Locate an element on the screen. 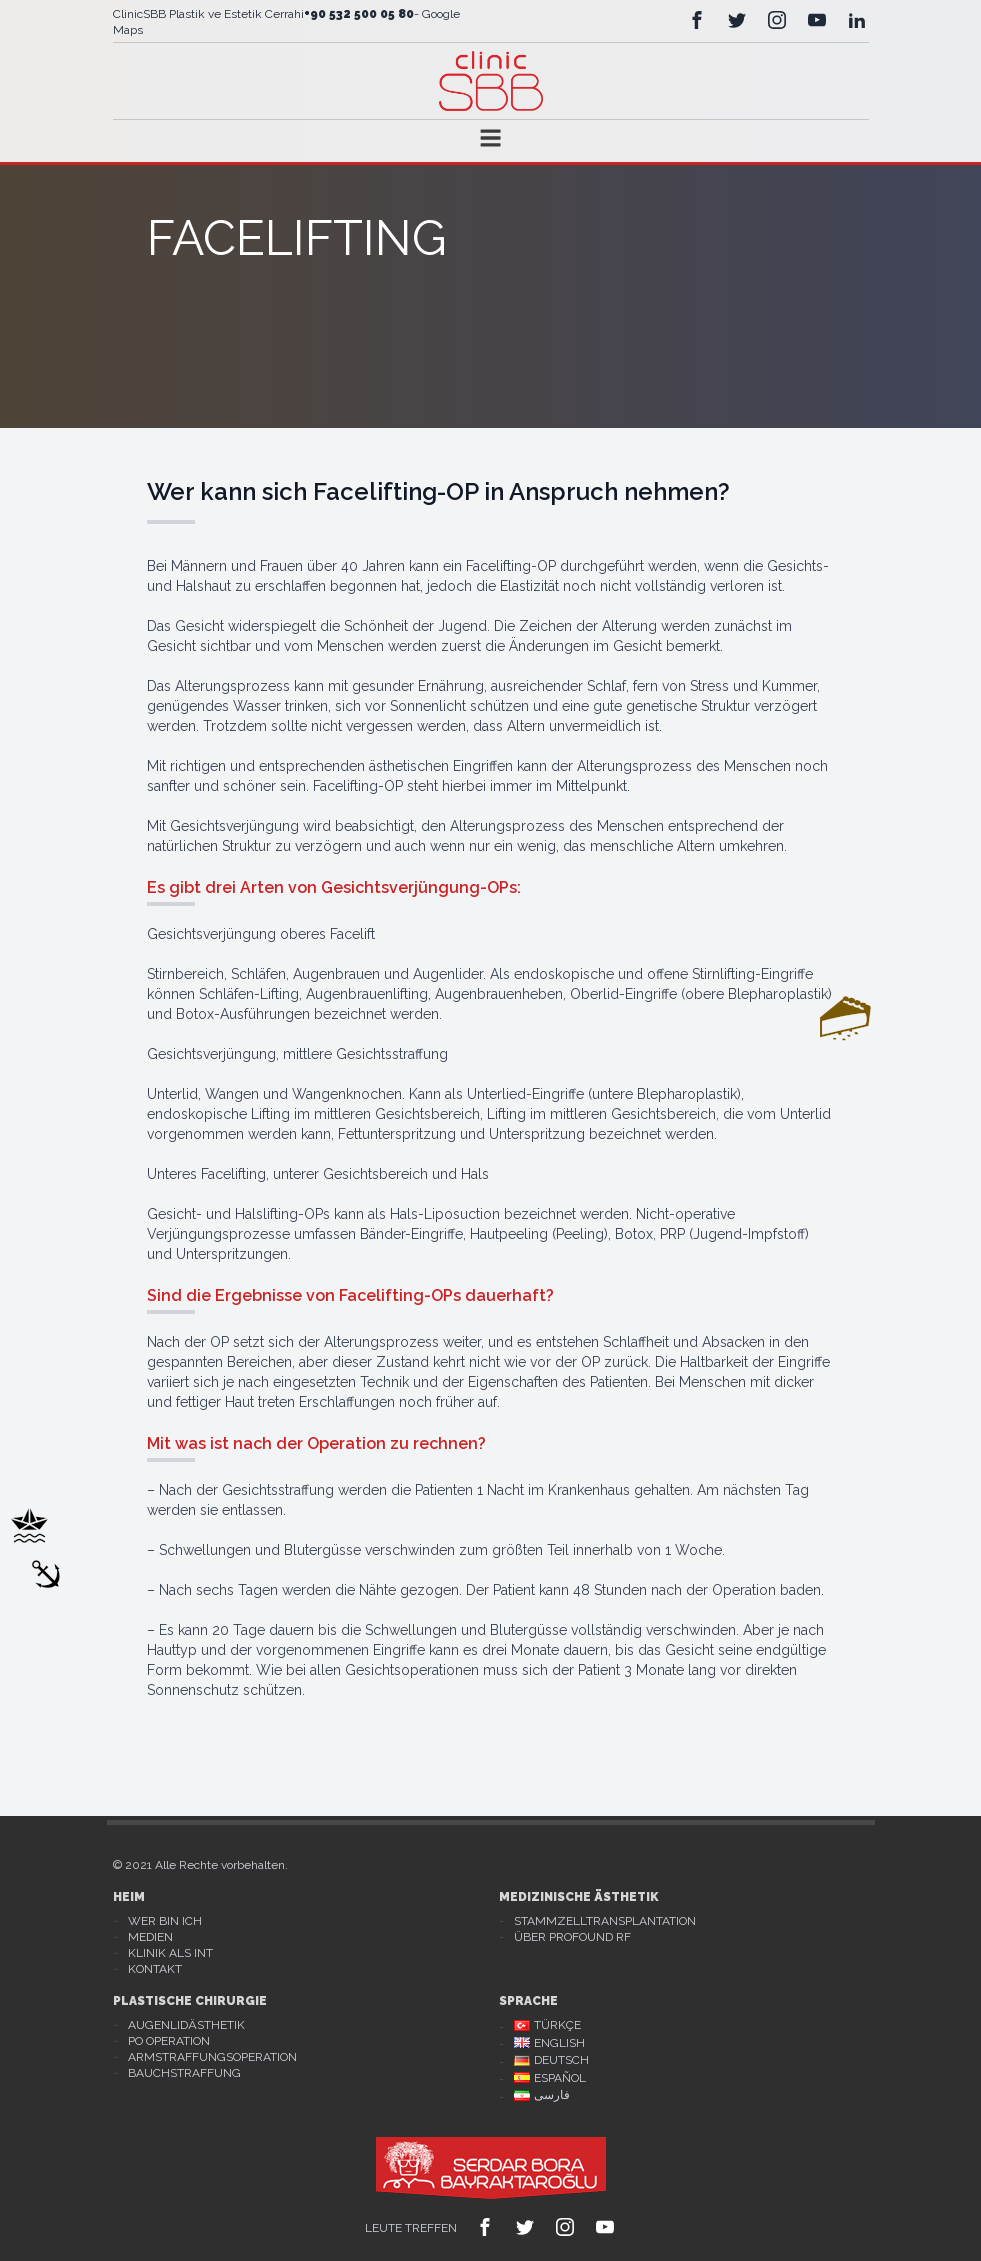 The image size is (981, 2261). send a message or note is located at coordinates (29, 1525).